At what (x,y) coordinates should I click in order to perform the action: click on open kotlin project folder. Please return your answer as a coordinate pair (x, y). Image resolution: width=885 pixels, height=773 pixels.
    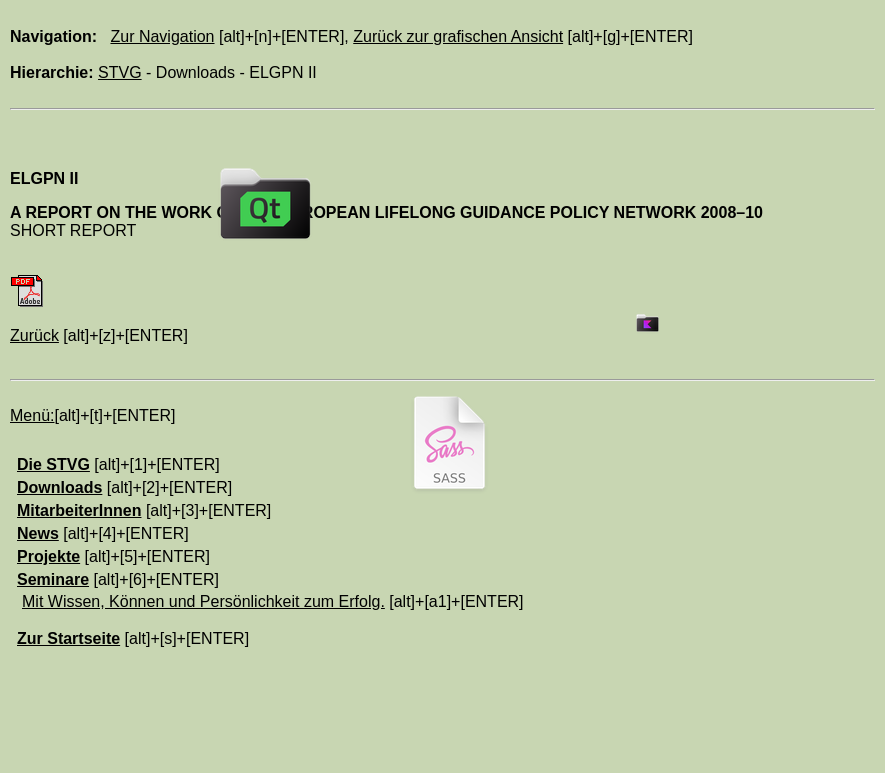
    Looking at the image, I should click on (647, 323).